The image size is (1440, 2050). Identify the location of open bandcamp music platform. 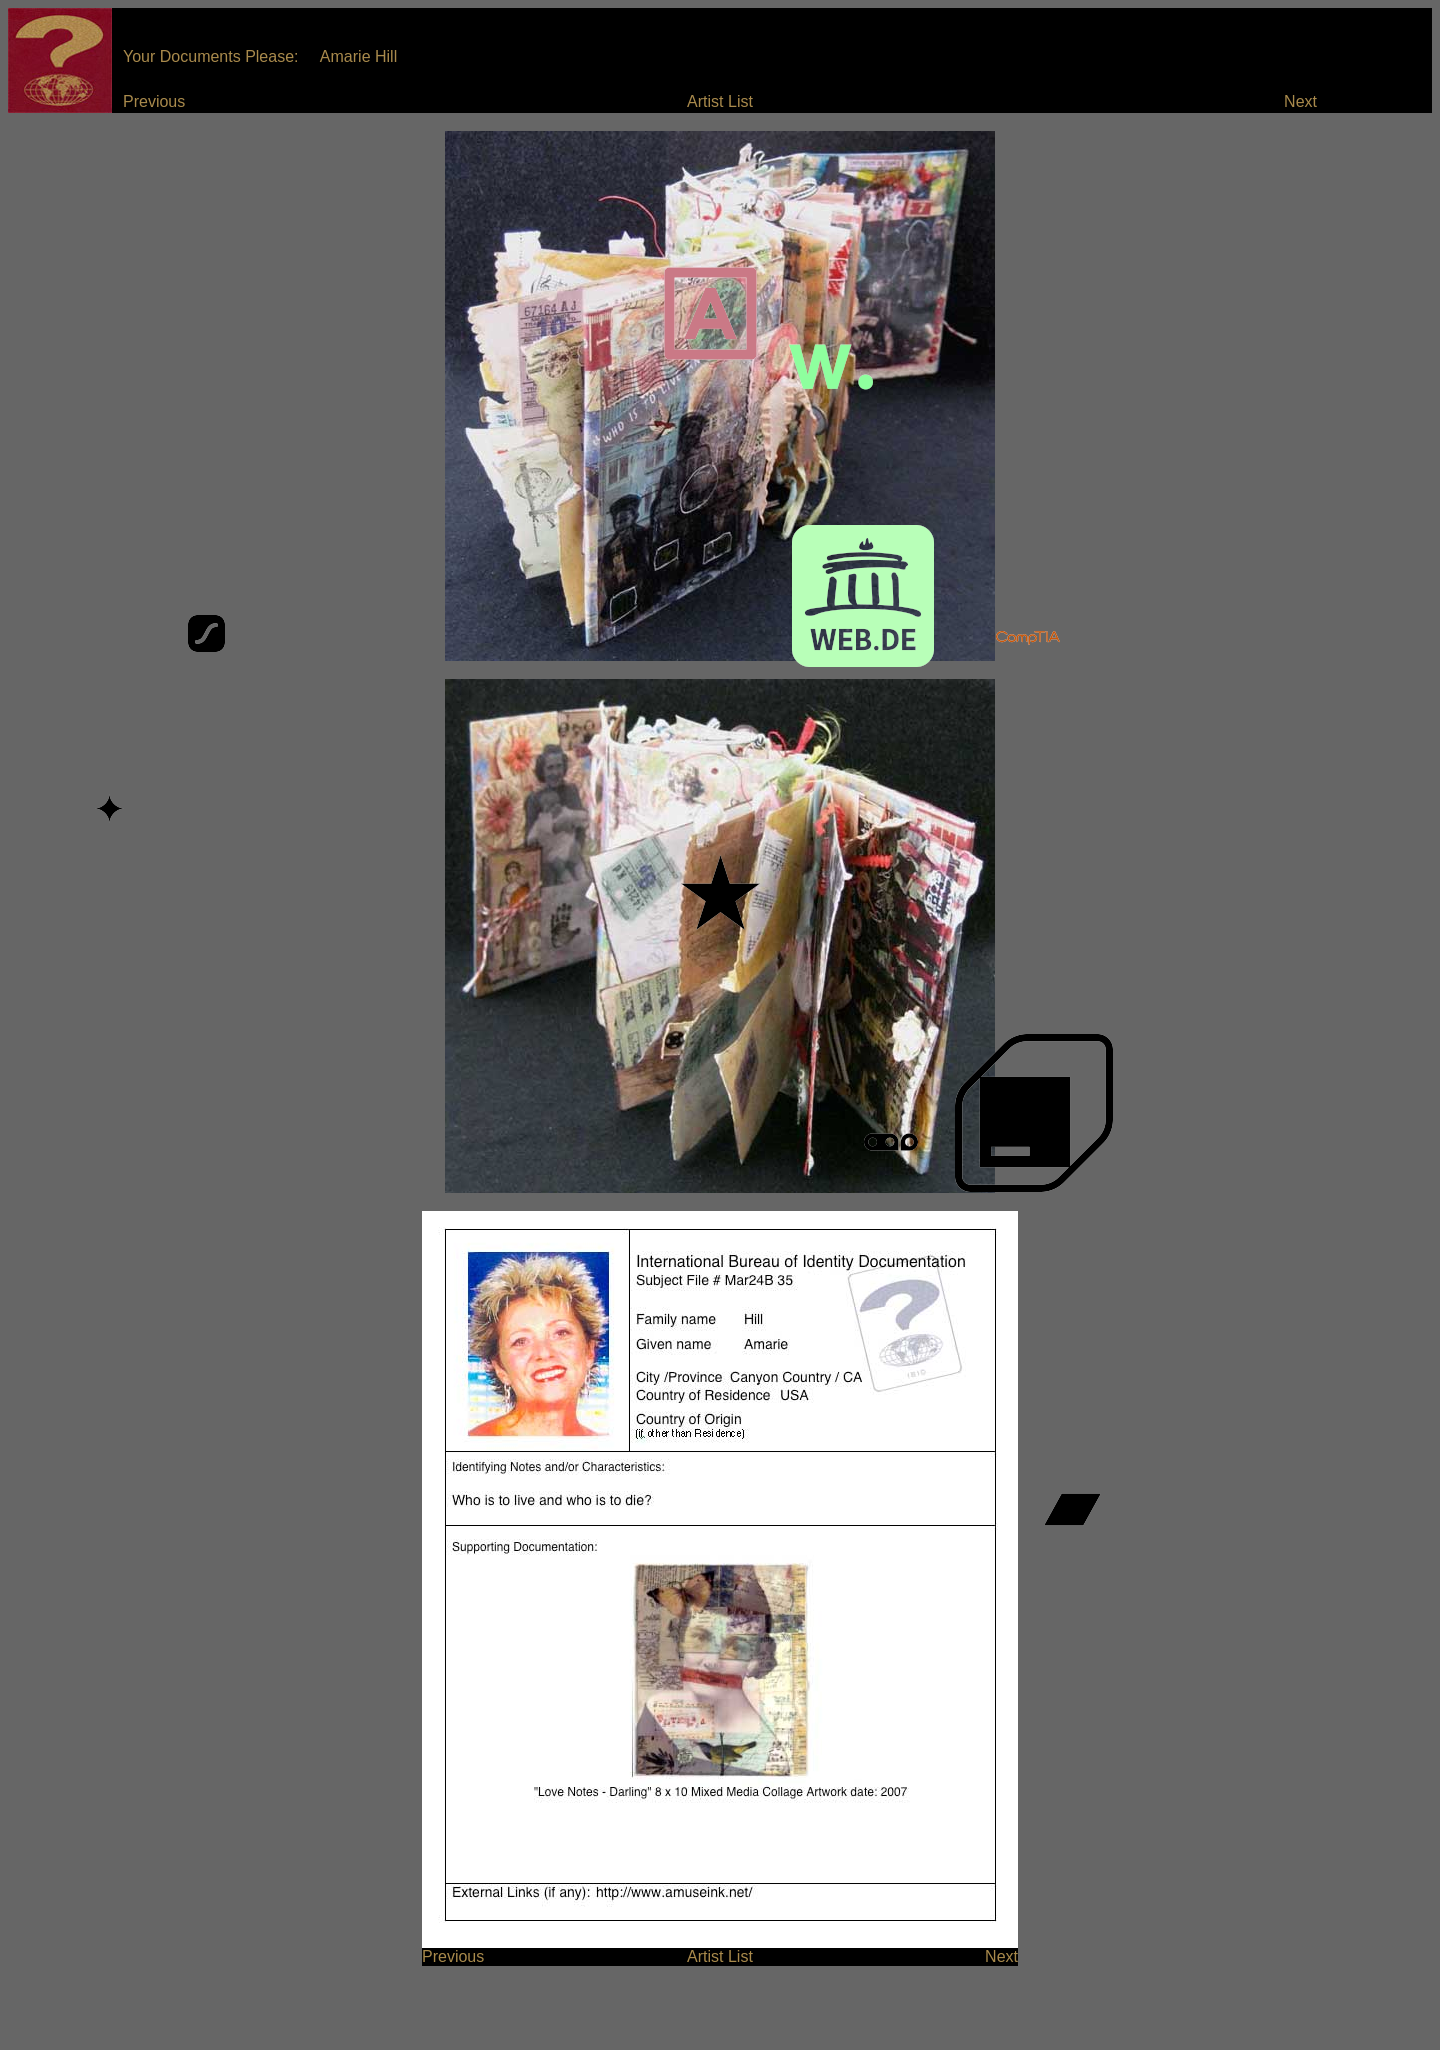
(1072, 1509).